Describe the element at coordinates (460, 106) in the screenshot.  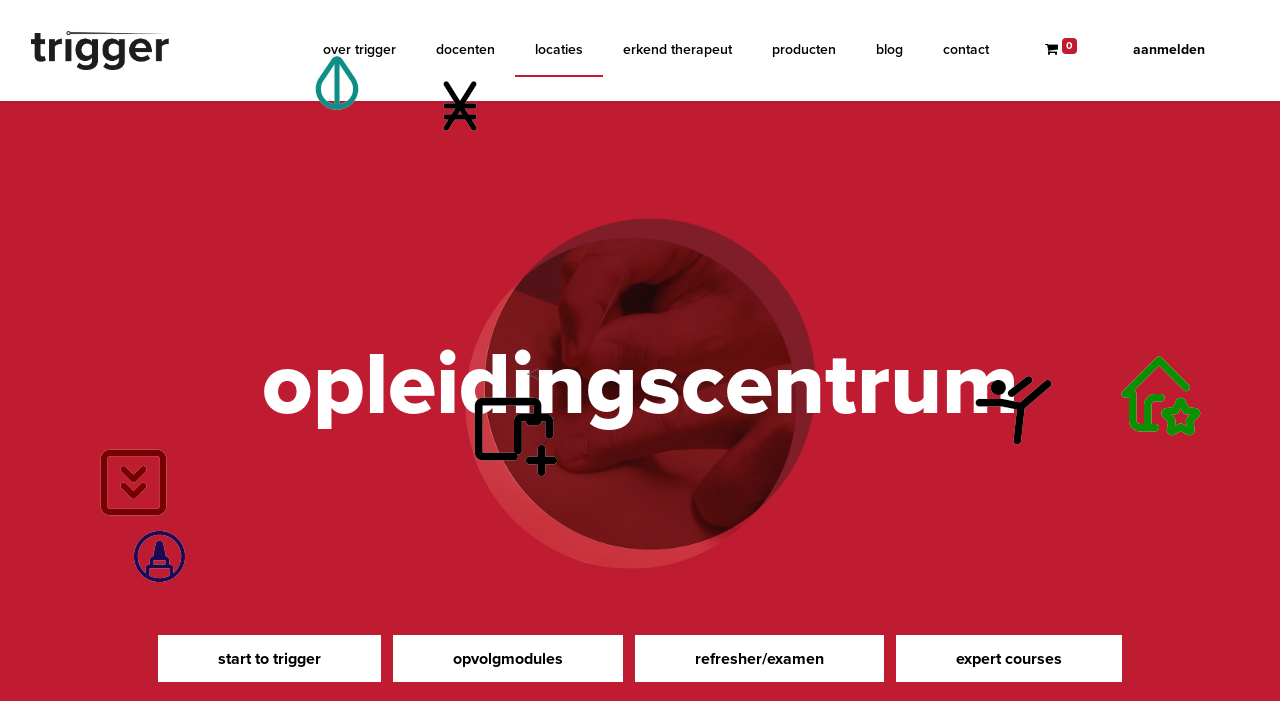
I see `view or select nano cryptocurrency` at that location.